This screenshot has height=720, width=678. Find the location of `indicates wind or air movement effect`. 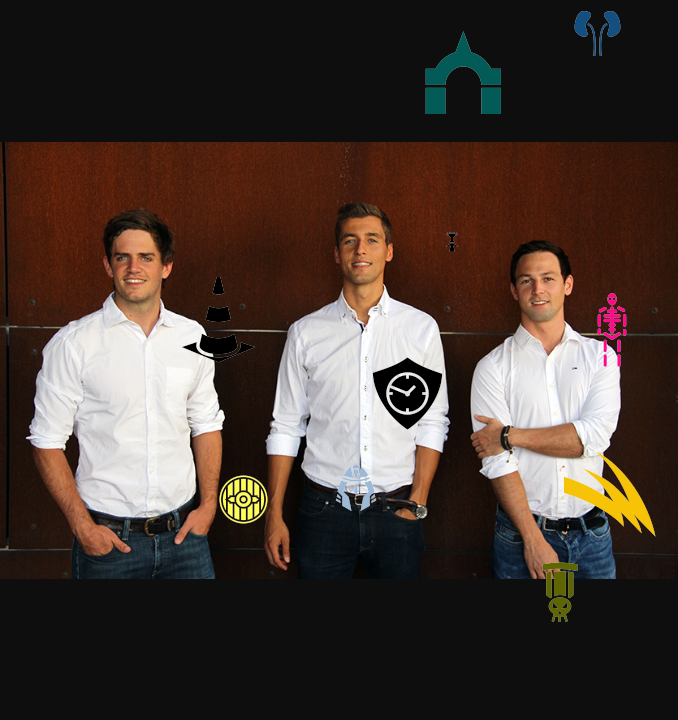

indicates wind or air movement effect is located at coordinates (609, 496).